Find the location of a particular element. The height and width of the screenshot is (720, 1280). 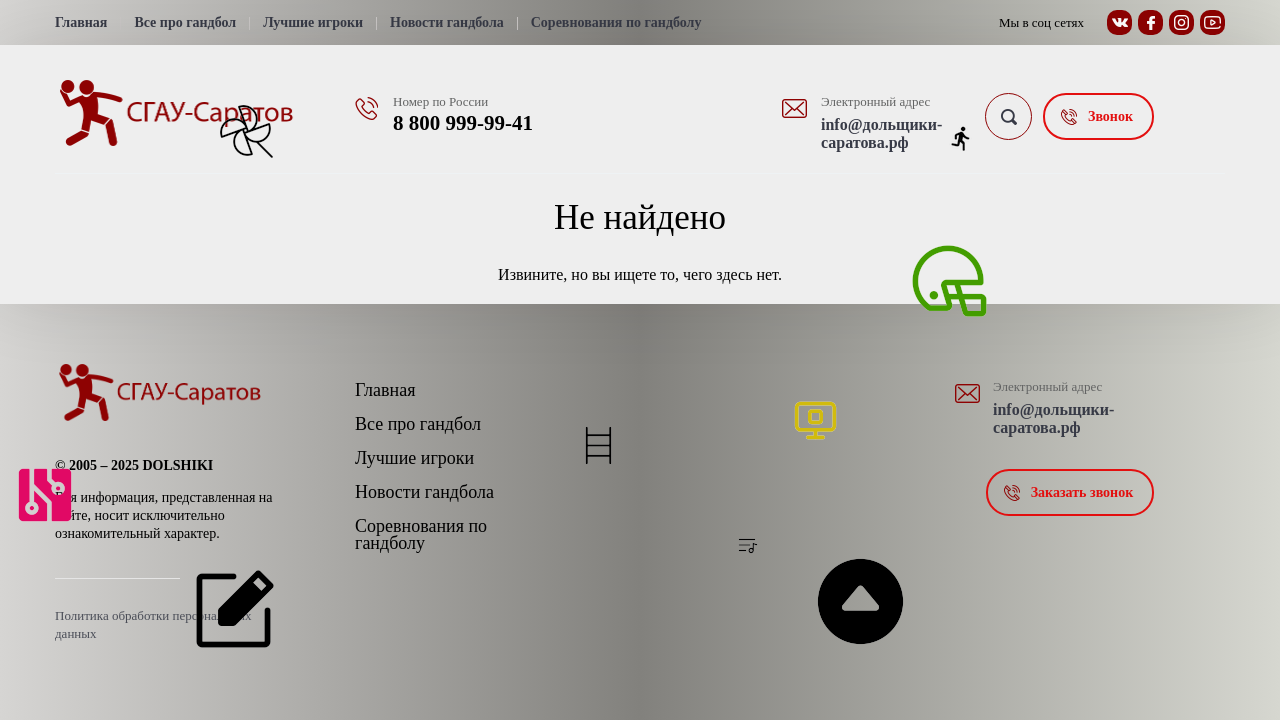

compose a new note is located at coordinates (233, 610).